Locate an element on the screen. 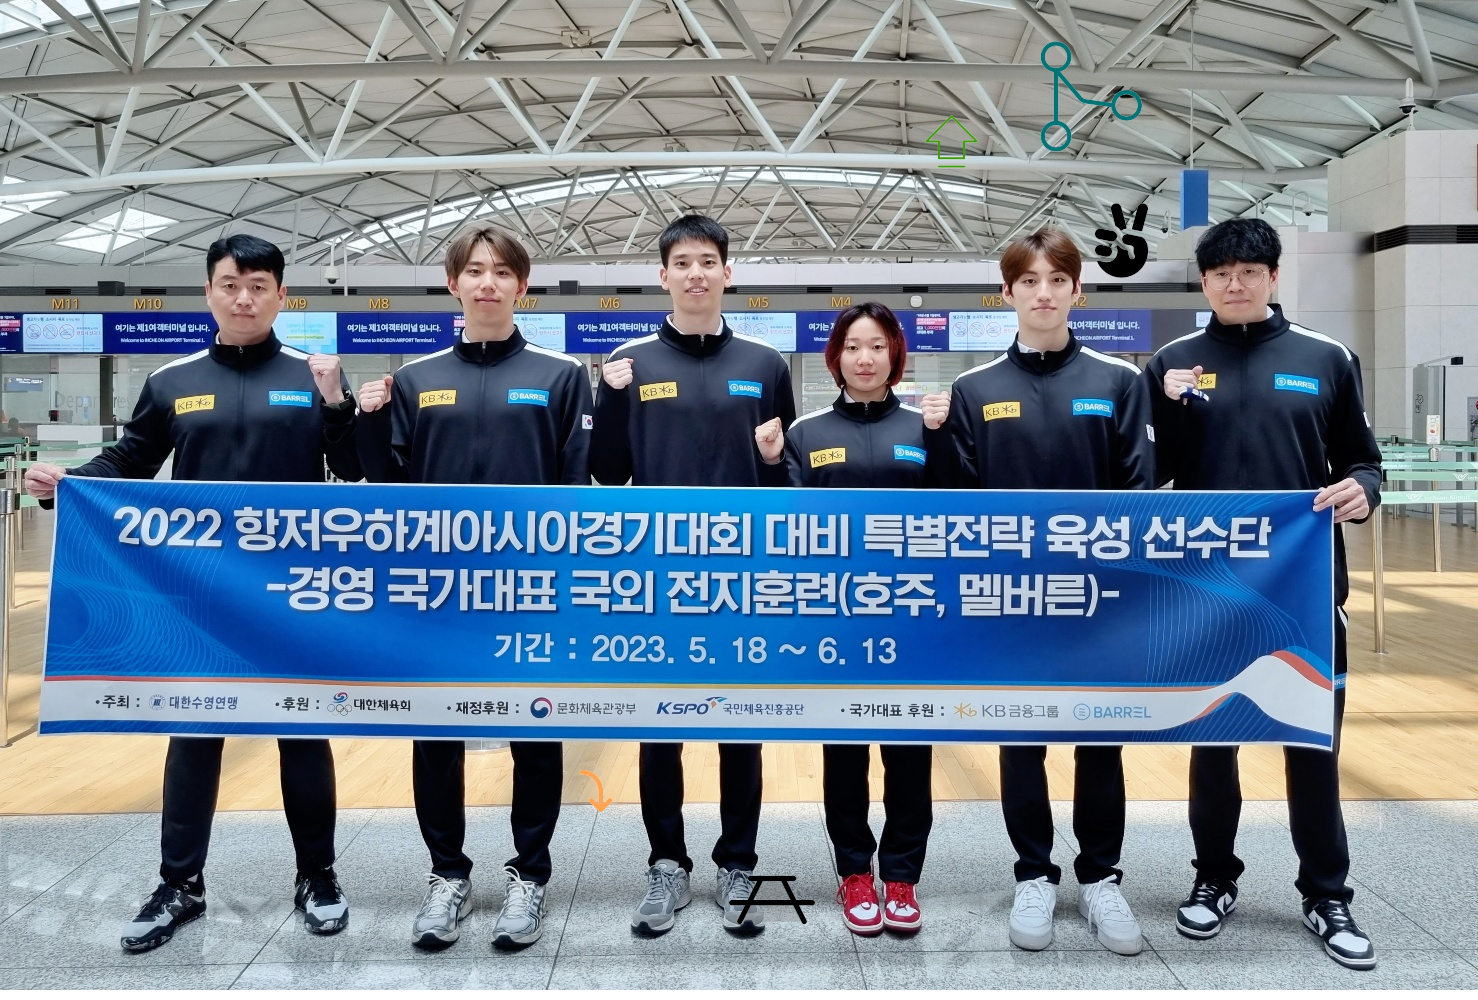 Image resolution: width=1478 pixels, height=1000 pixels. find nearby picnic areas is located at coordinates (772, 900).